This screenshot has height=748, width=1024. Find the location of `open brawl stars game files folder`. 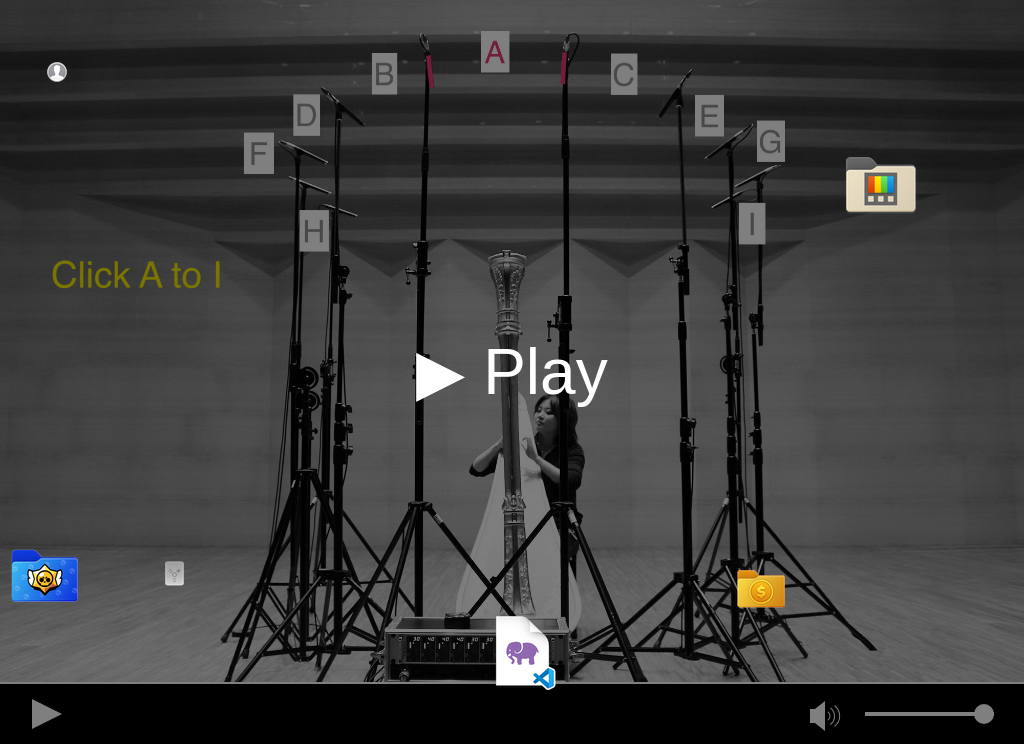

open brawl stars game files folder is located at coordinates (44, 577).